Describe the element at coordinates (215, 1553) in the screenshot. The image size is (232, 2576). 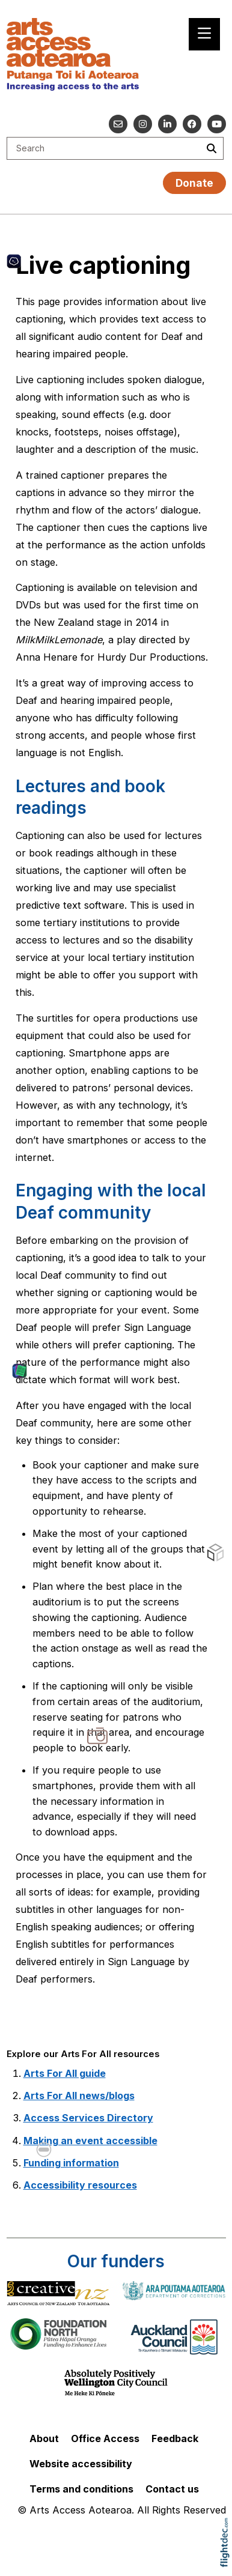
I see `open gtk demo application` at that location.